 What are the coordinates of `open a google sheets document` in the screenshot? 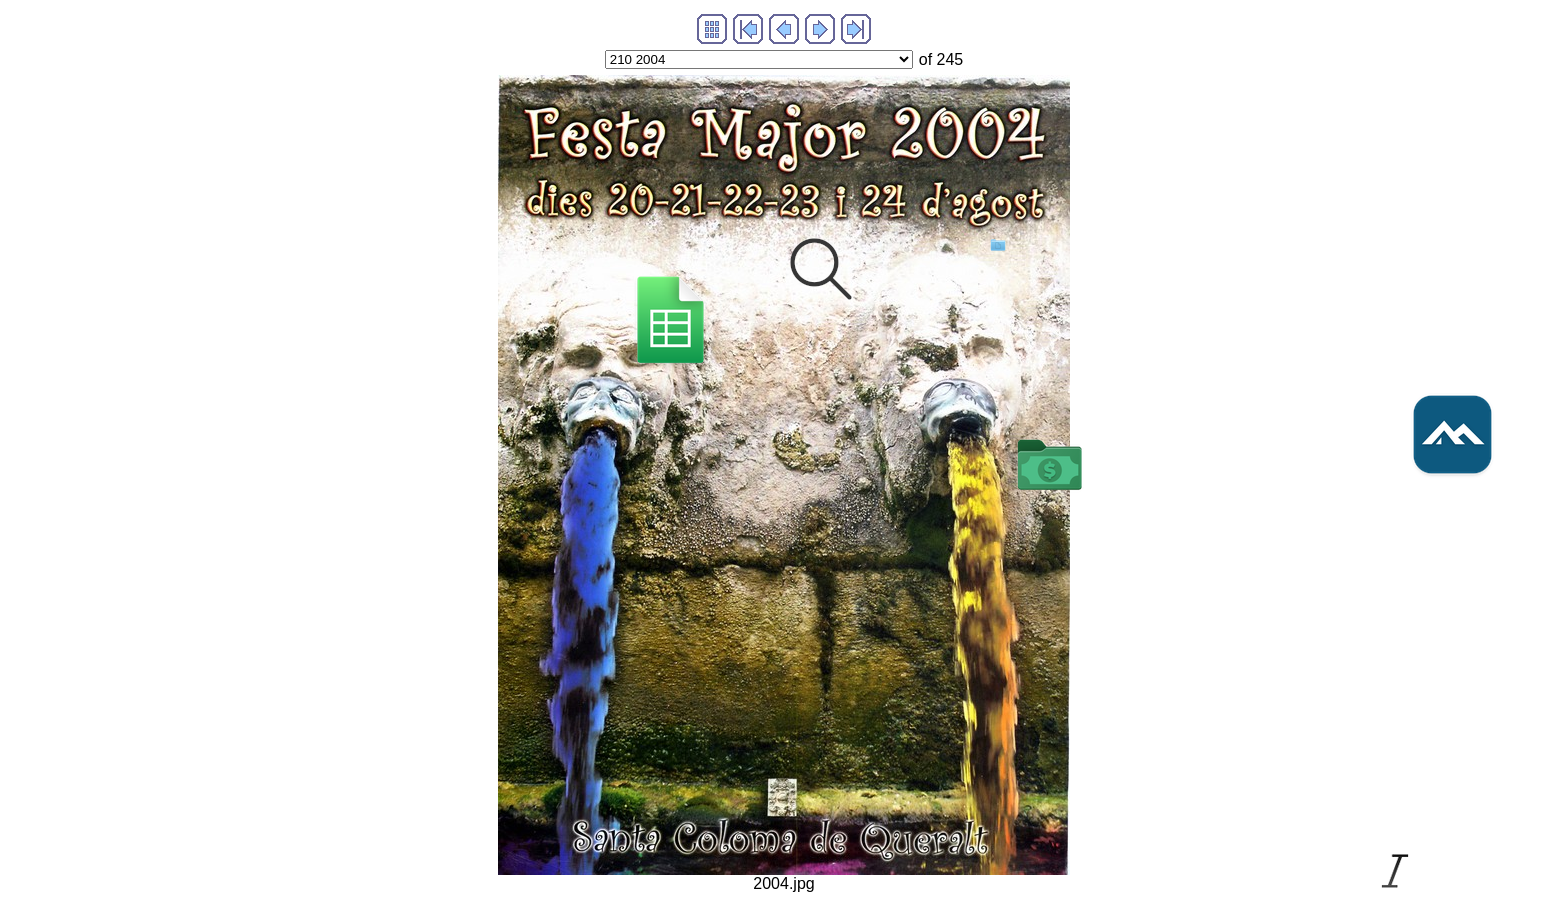 It's located at (670, 321).